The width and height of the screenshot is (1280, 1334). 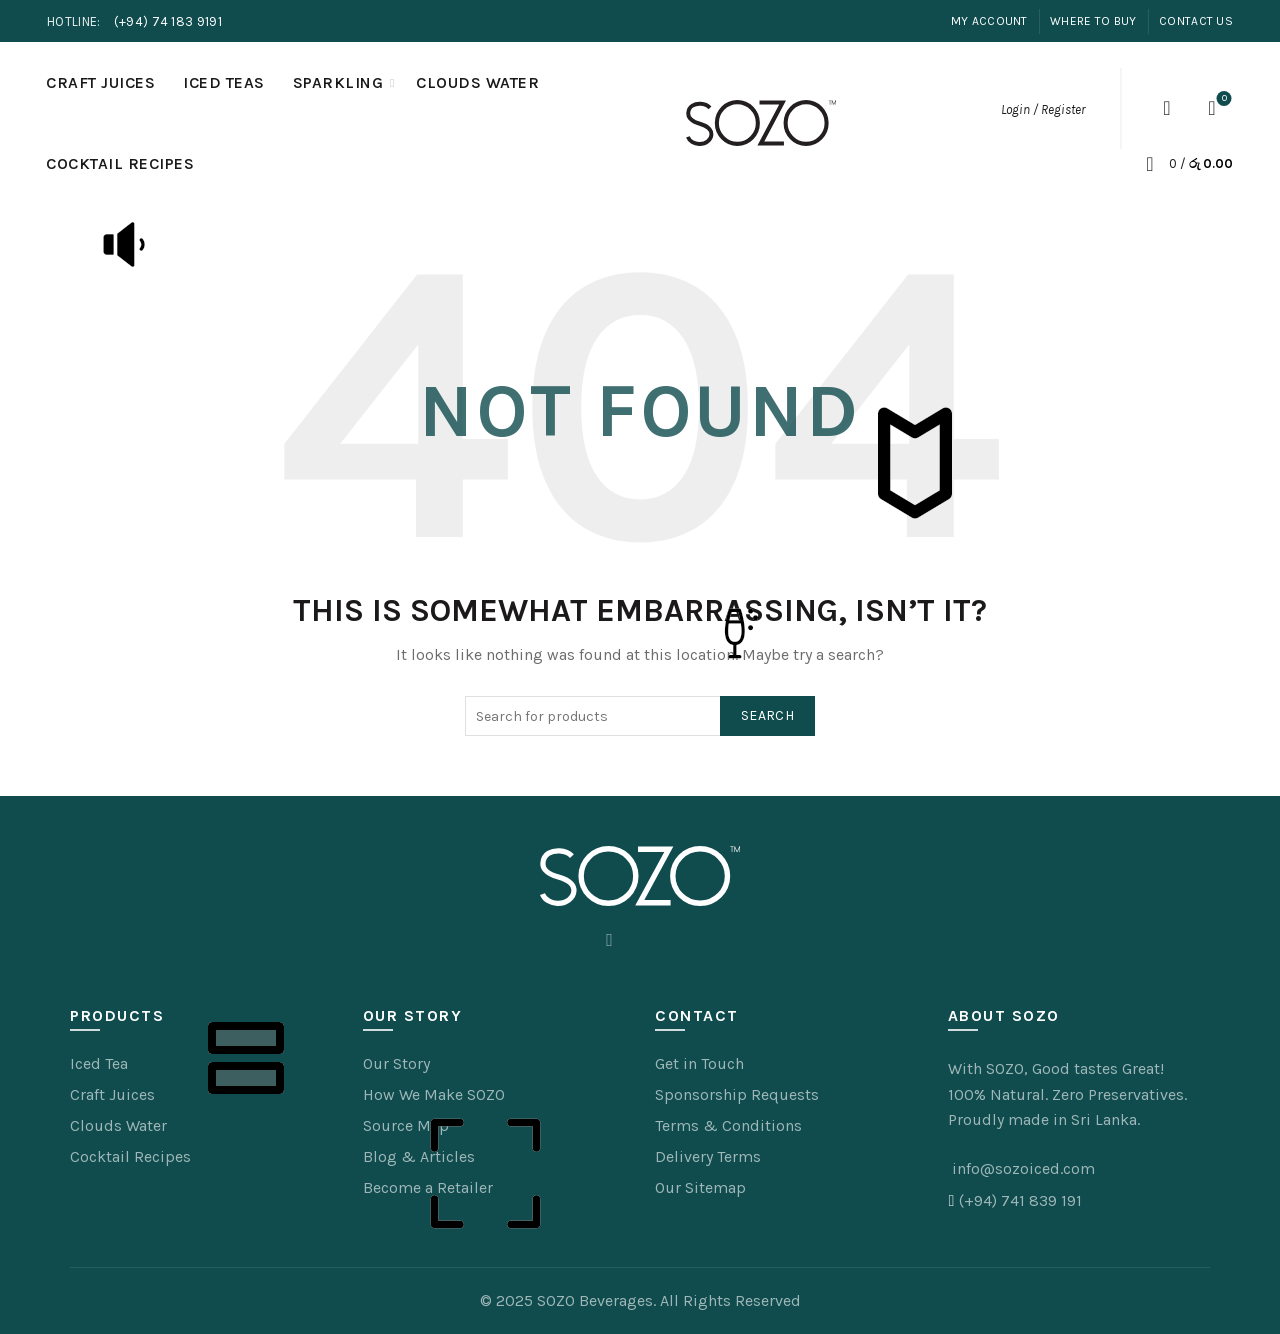 What do you see at coordinates (127, 244) in the screenshot?
I see `adjust volume to low level` at bounding box center [127, 244].